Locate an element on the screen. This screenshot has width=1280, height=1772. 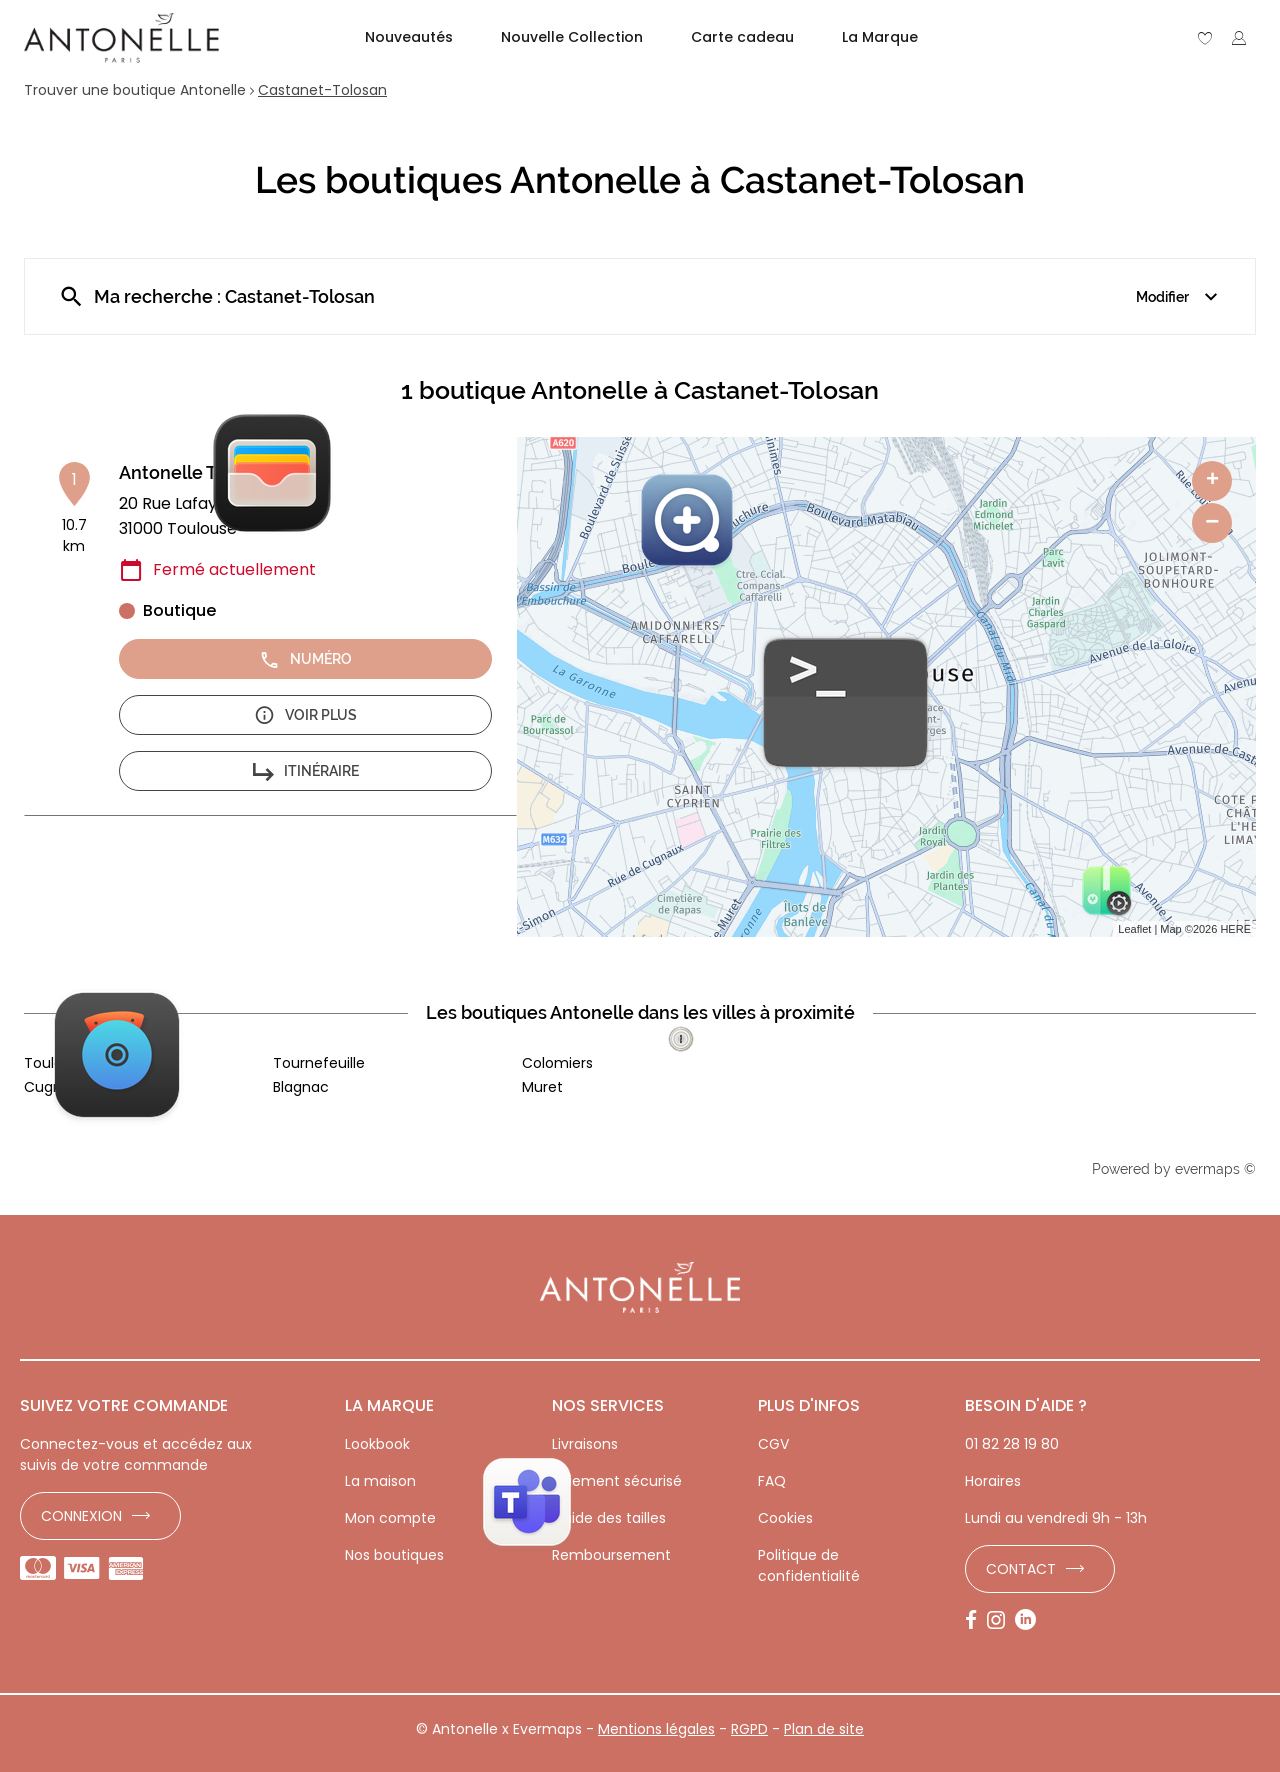
open the terminal application is located at coordinates (845, 702).